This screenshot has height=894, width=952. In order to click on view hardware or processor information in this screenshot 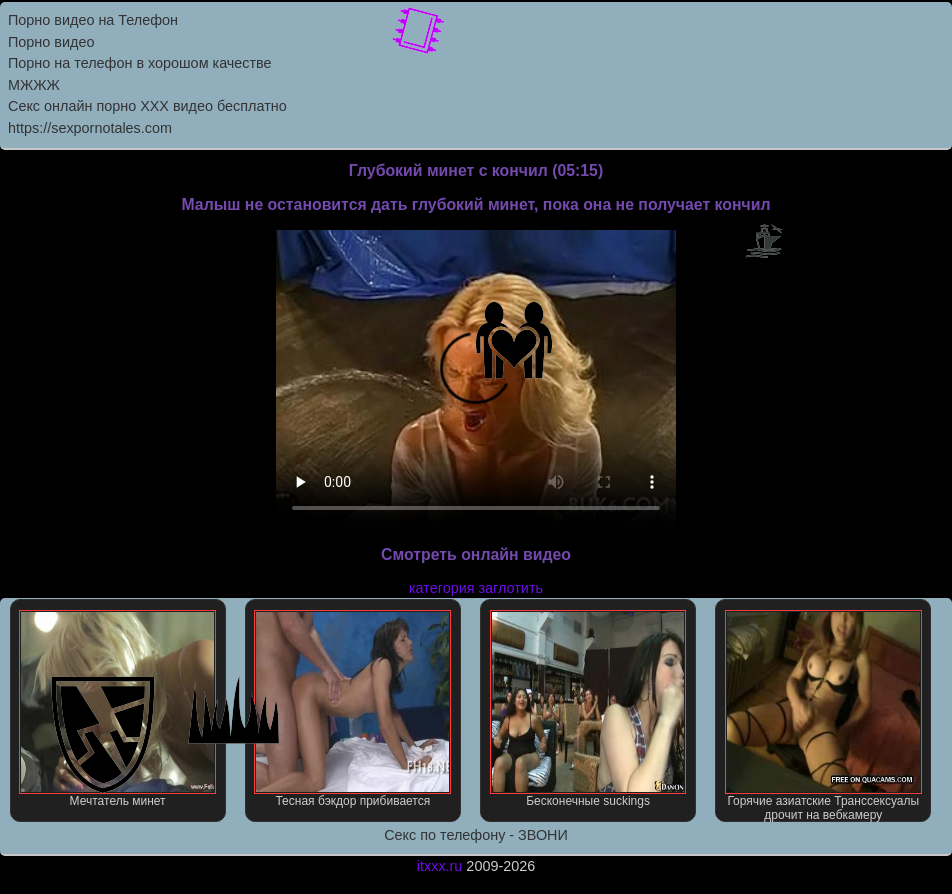, I will do `click(418, 31)`.